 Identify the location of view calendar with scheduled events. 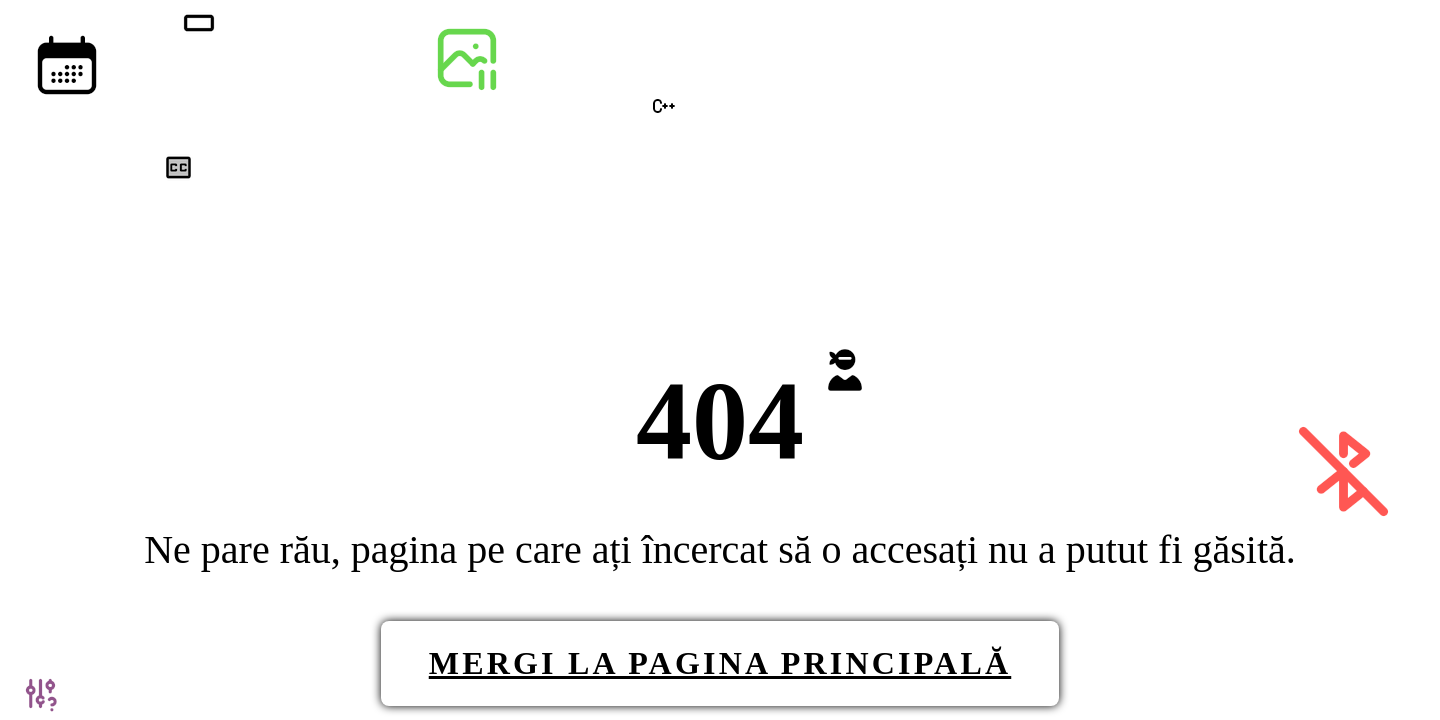
(67, 65).